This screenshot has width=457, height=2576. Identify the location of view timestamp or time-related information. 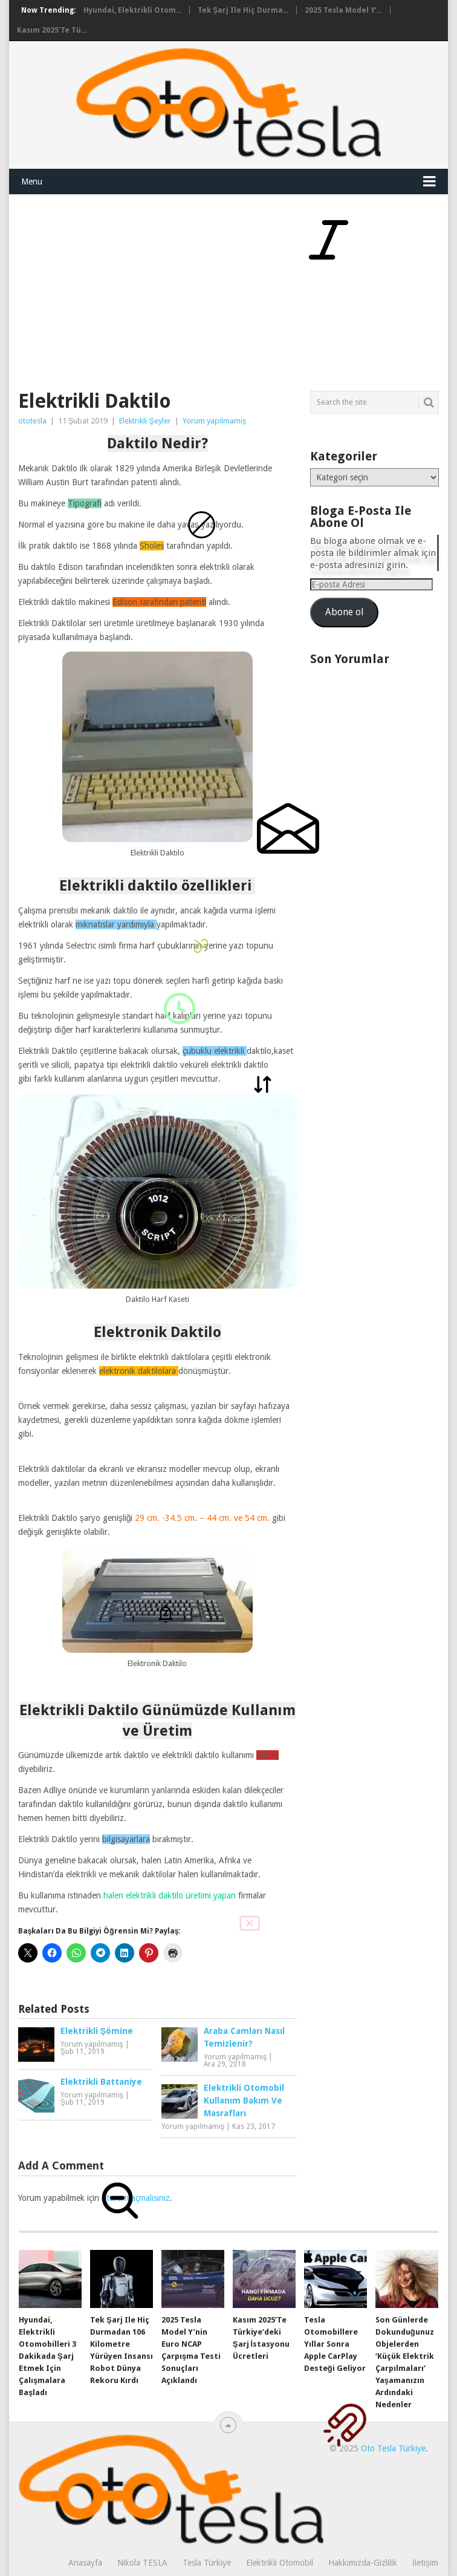
(180, 1008).